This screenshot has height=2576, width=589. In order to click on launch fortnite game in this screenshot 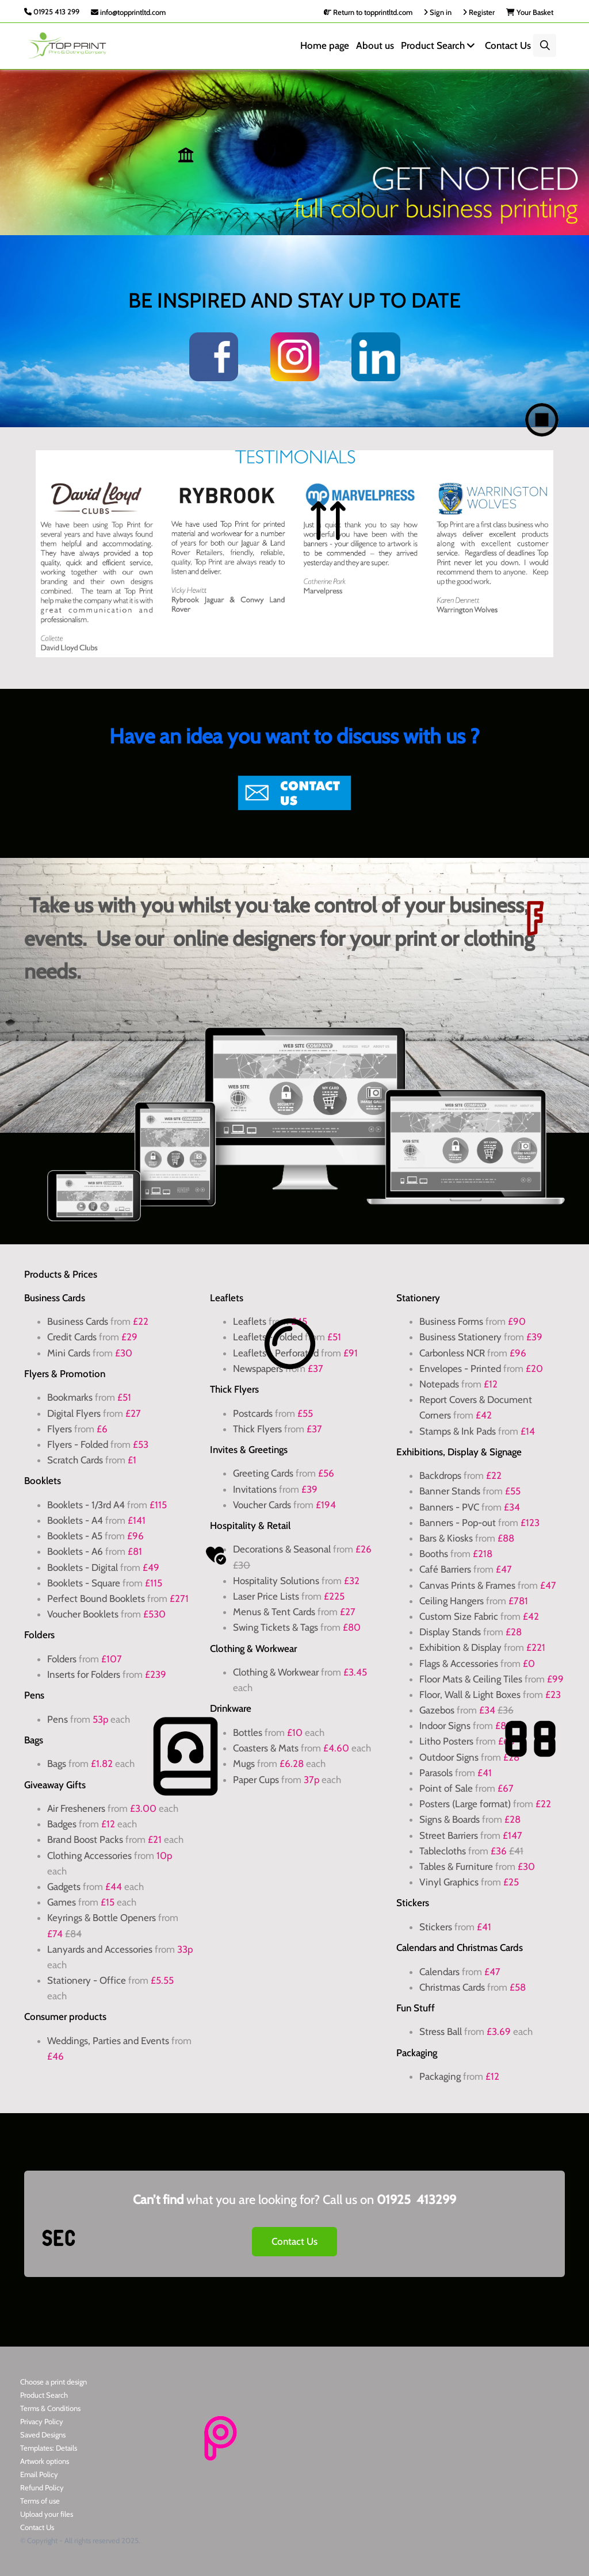, I will do `click(536, 918)`.